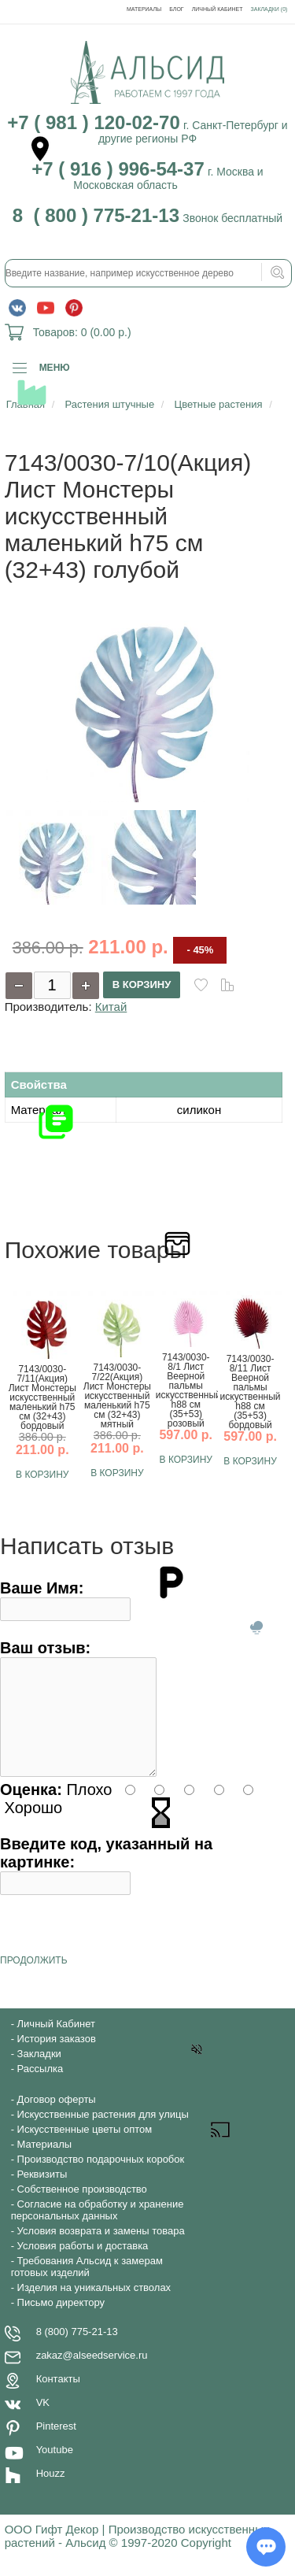 This screenshot has width=295, height=2576. I want to click on indicates foggy weather conditions, so click(256, 1627).